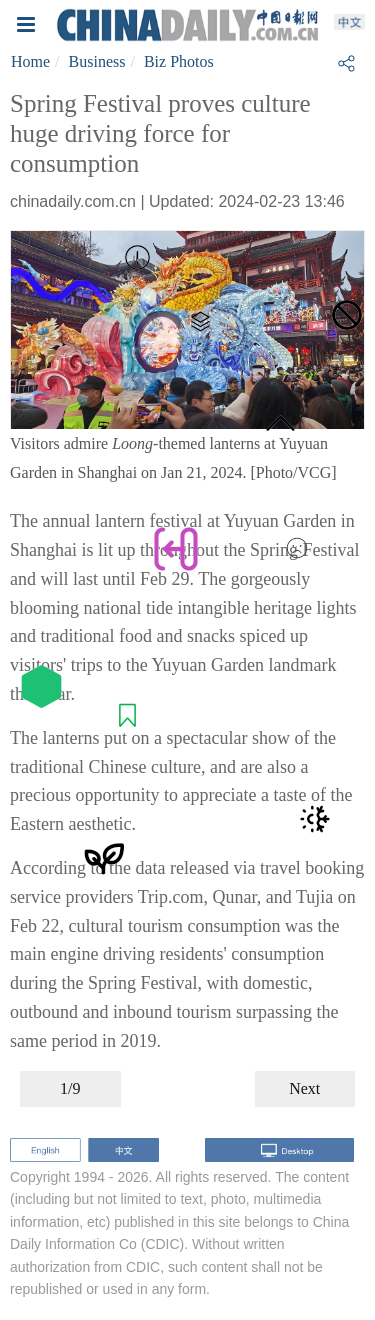 This screenshot has height=1320, width=375. What do you see at coordinates (347, 315) in the screenshot?
I see `block or ban a user` at bounding box center [347, 315].